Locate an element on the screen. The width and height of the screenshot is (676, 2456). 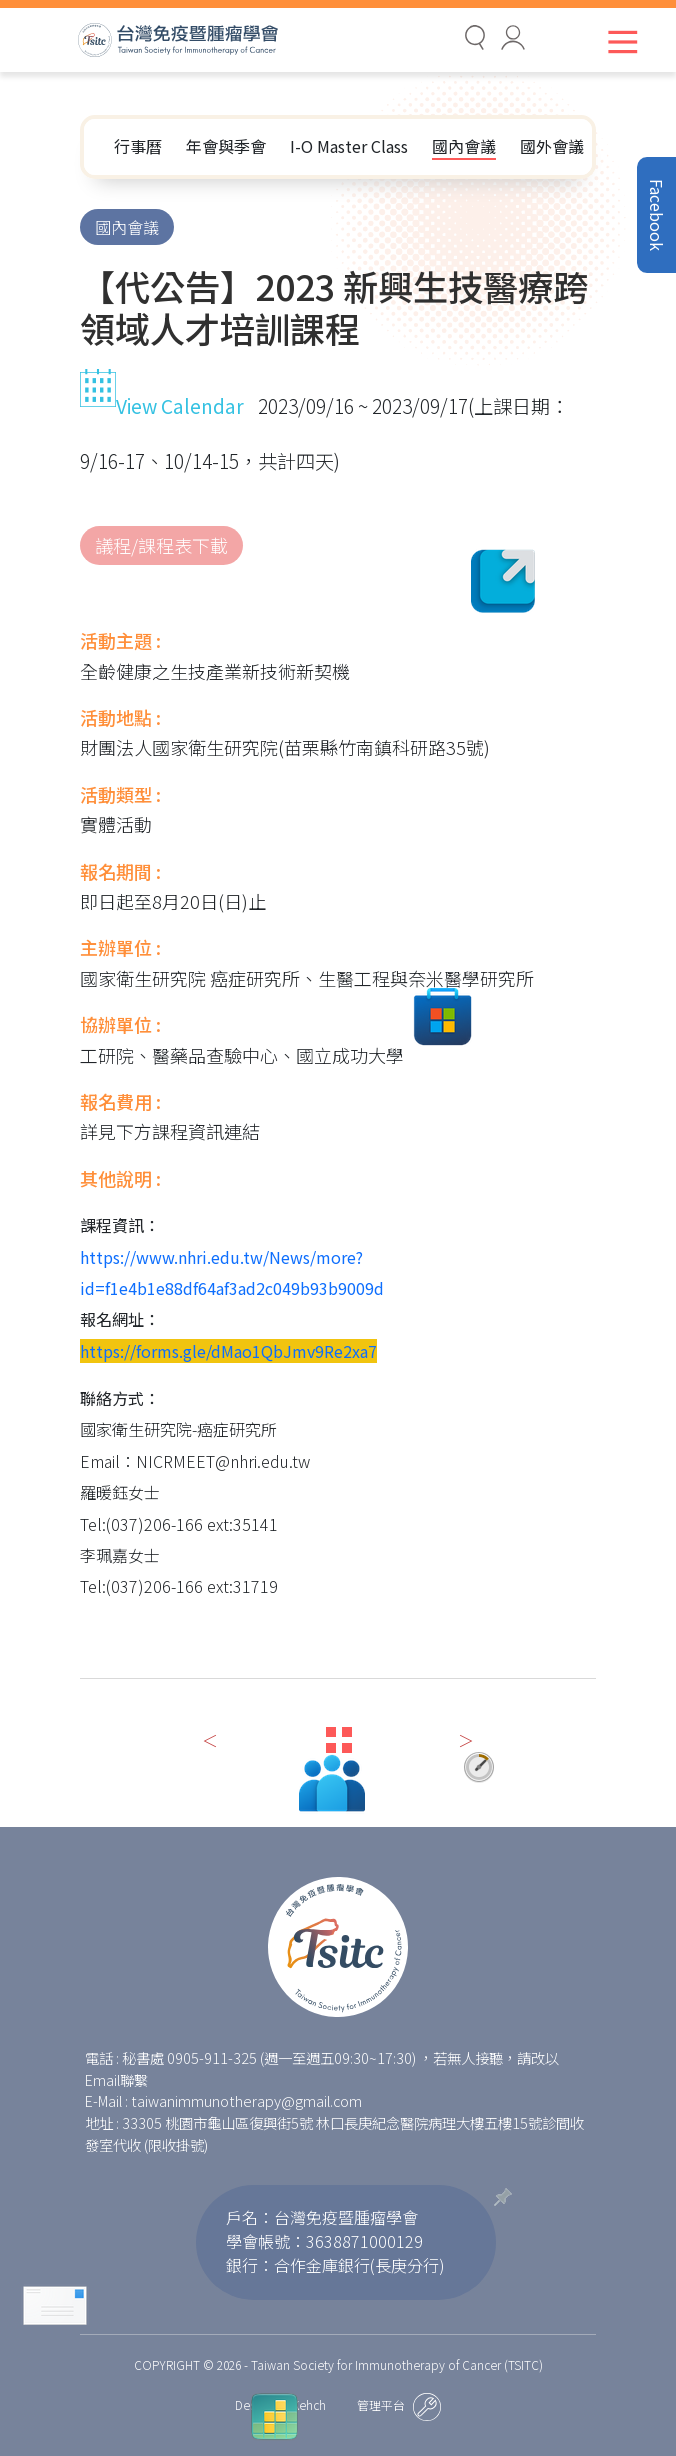
open the people app to manage contacts is located at coordinates (332, 1781).